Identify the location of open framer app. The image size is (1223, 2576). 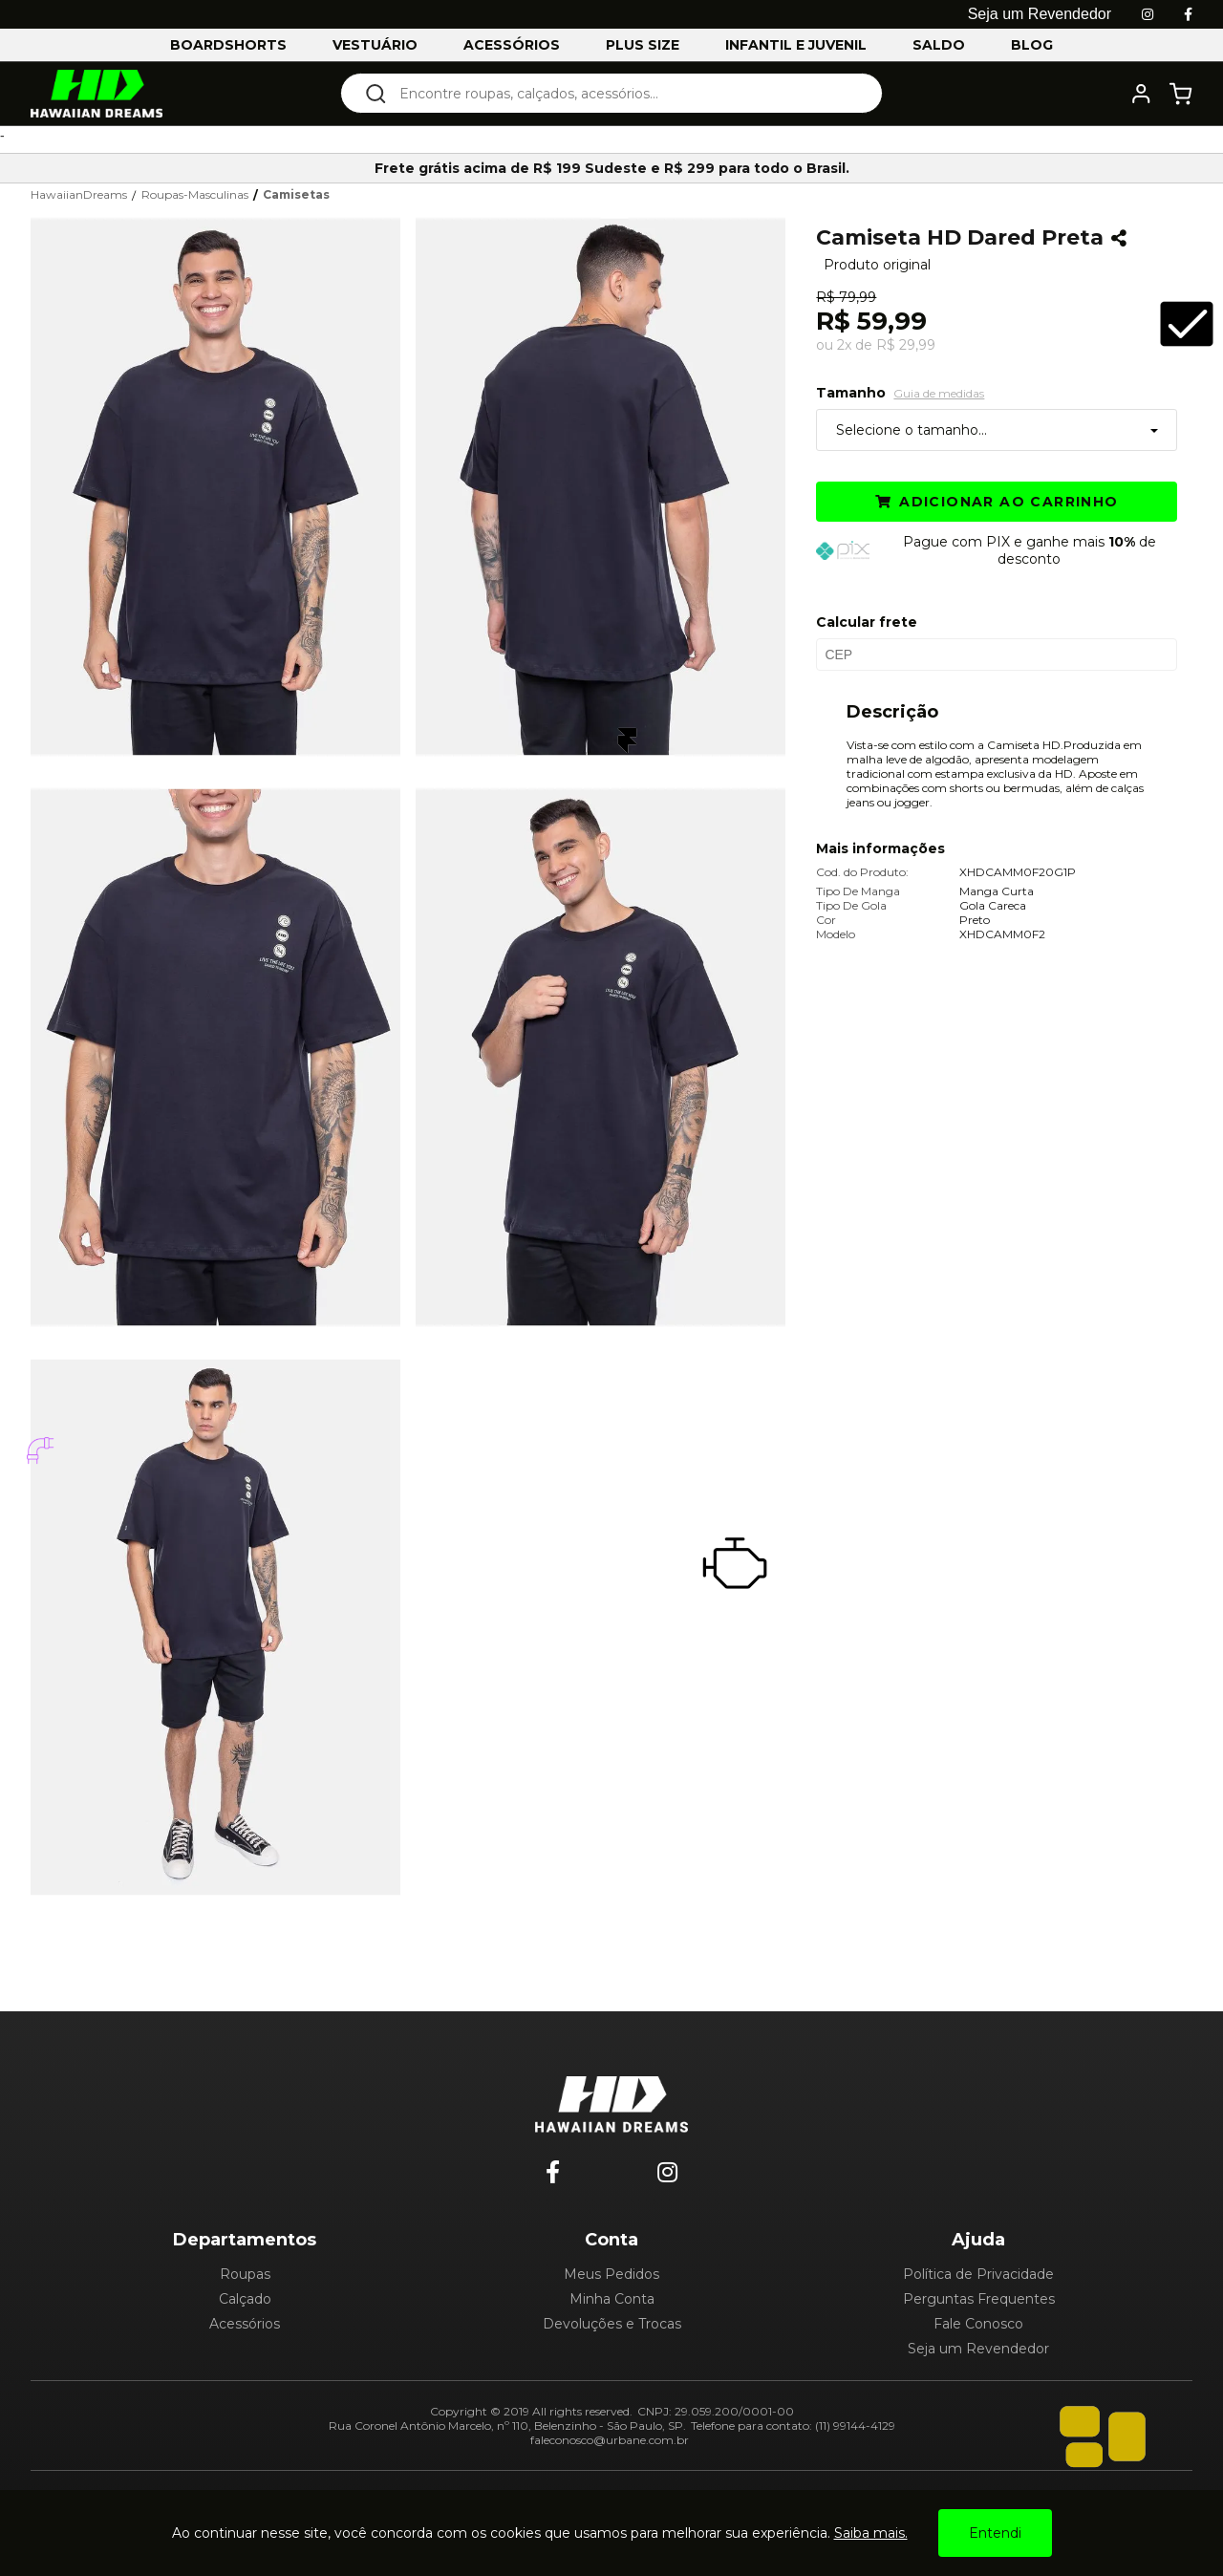
(627, 739).